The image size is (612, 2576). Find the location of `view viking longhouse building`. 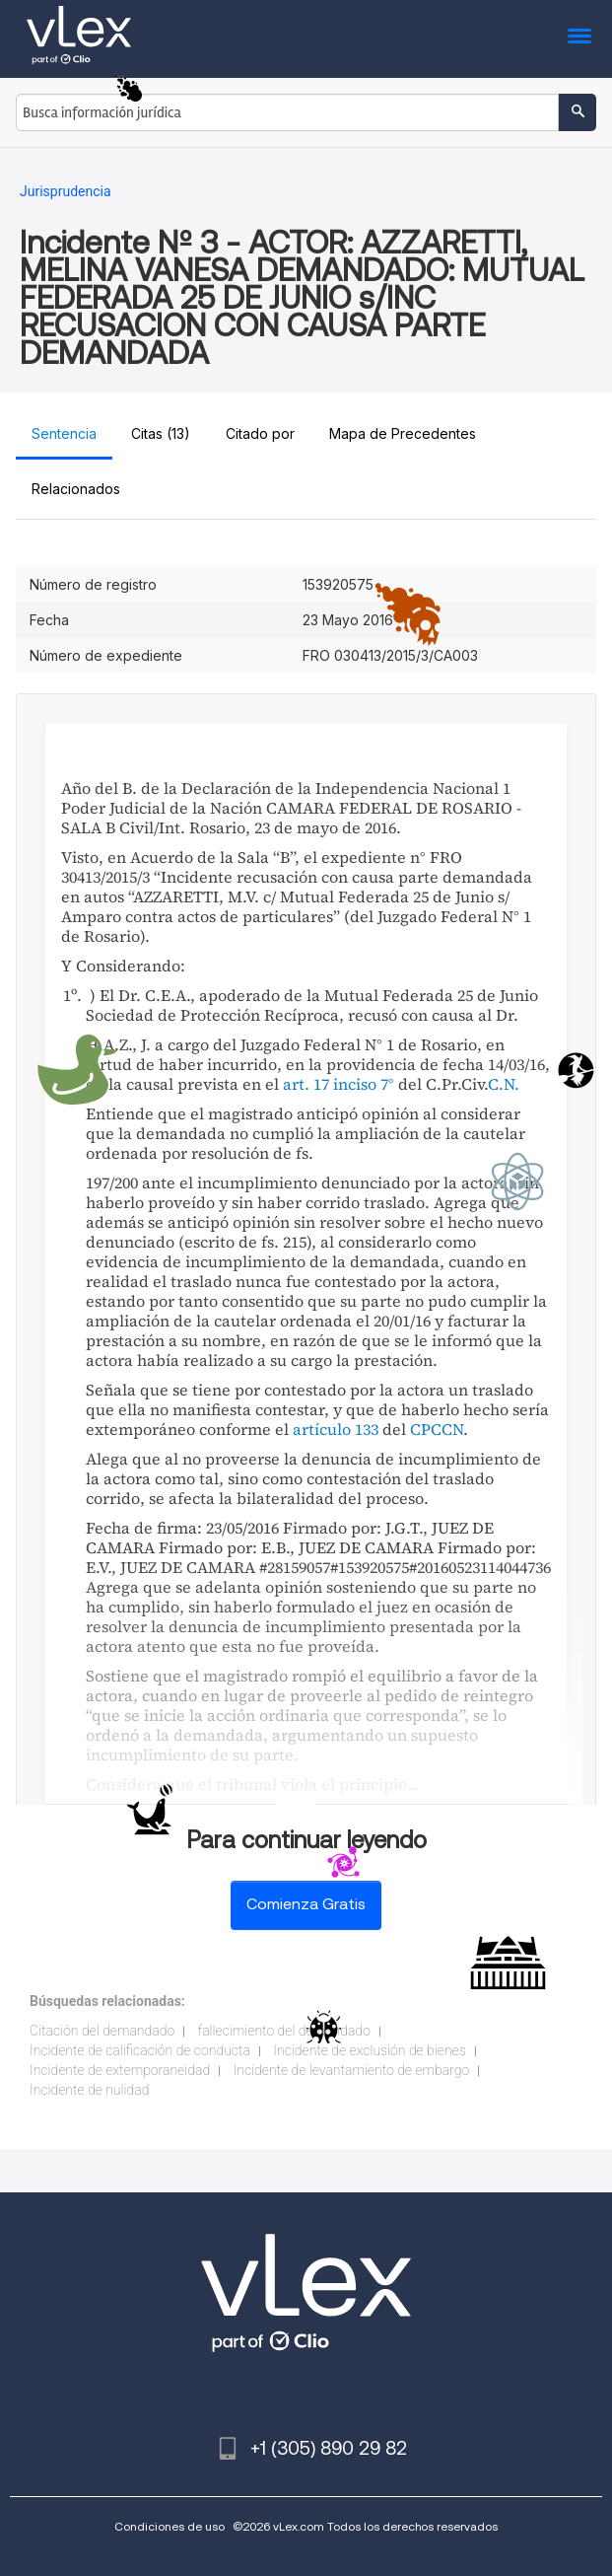

view viking longhouse building is located at coordinates (508, 1957).